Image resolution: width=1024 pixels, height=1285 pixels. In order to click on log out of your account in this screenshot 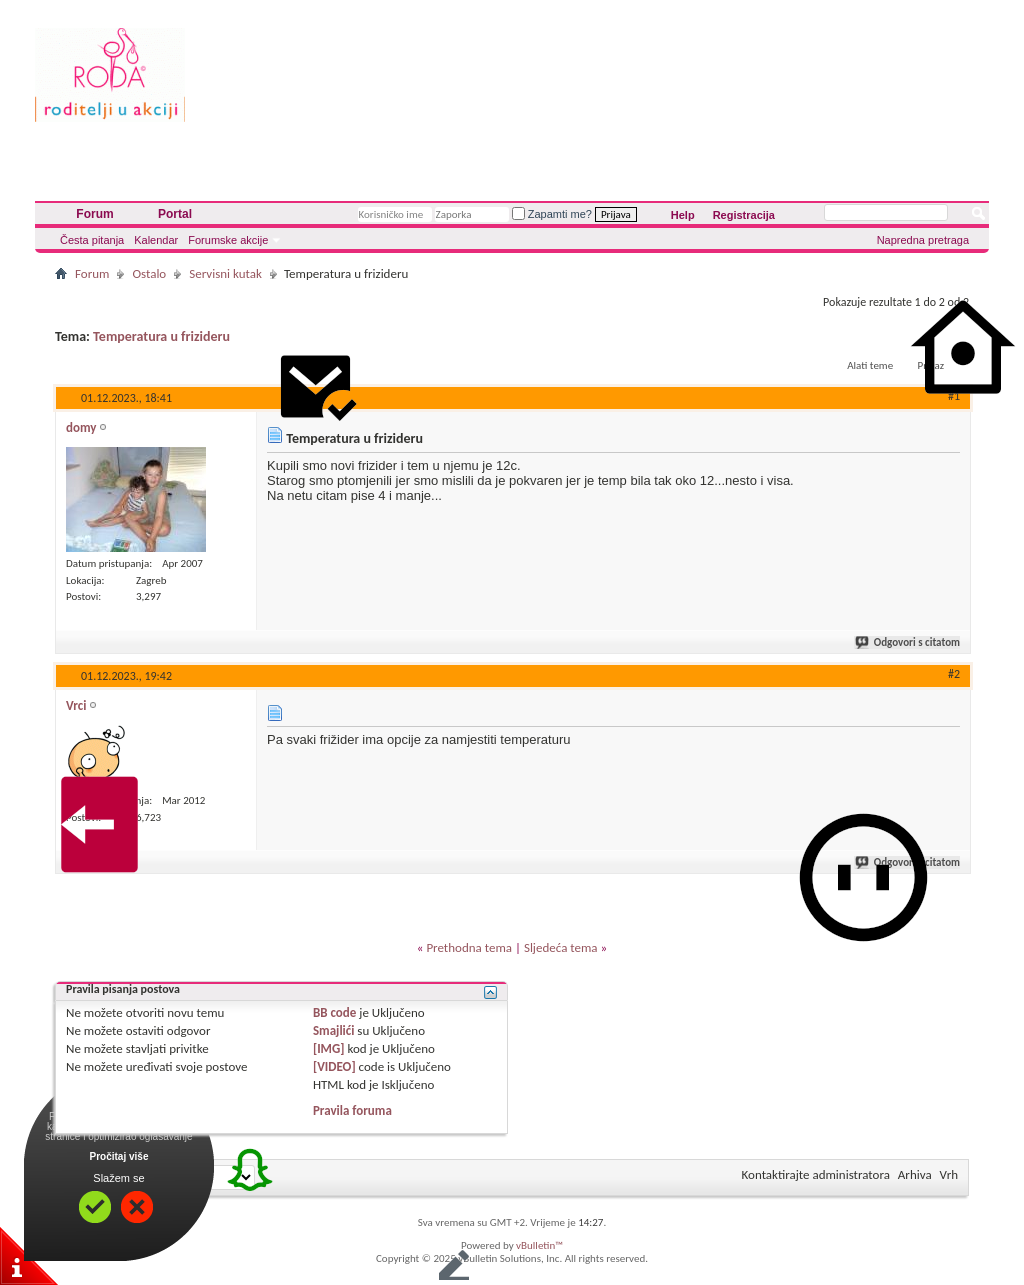, I will do `click(99, 824)`.